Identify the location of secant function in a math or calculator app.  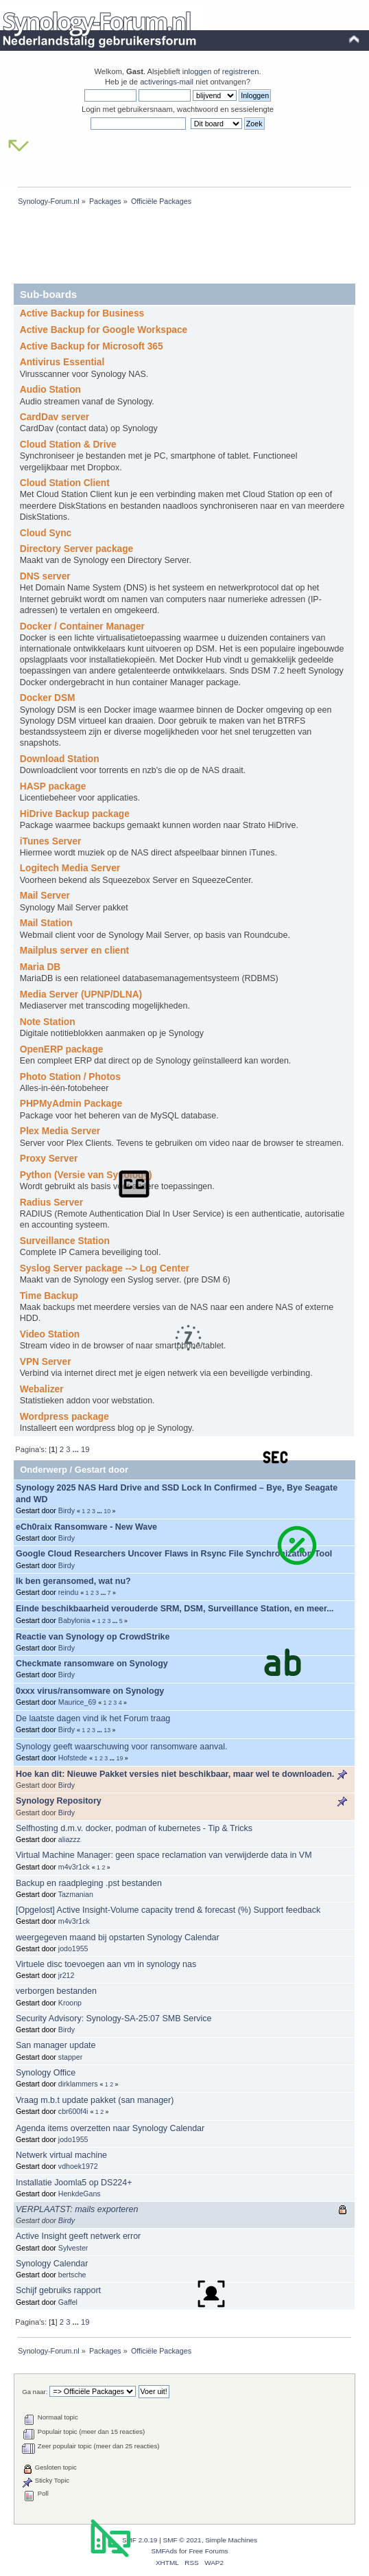
(275, 1457).